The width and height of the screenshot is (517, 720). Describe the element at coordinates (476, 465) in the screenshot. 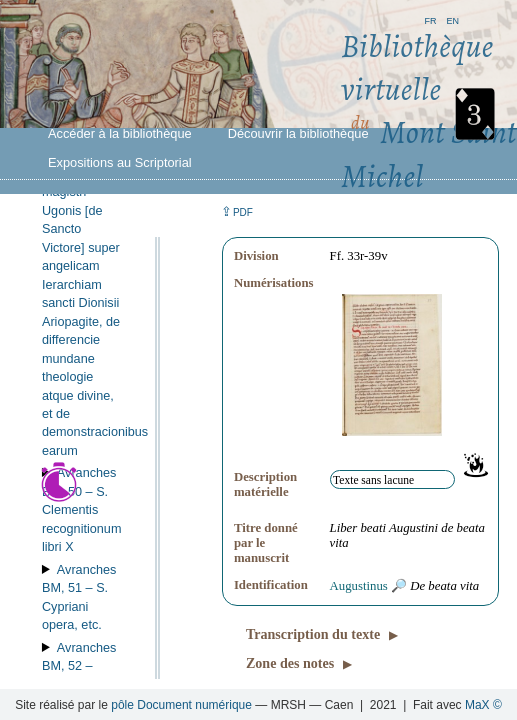

I see `indicates fire damage or burning status effect` at that location.